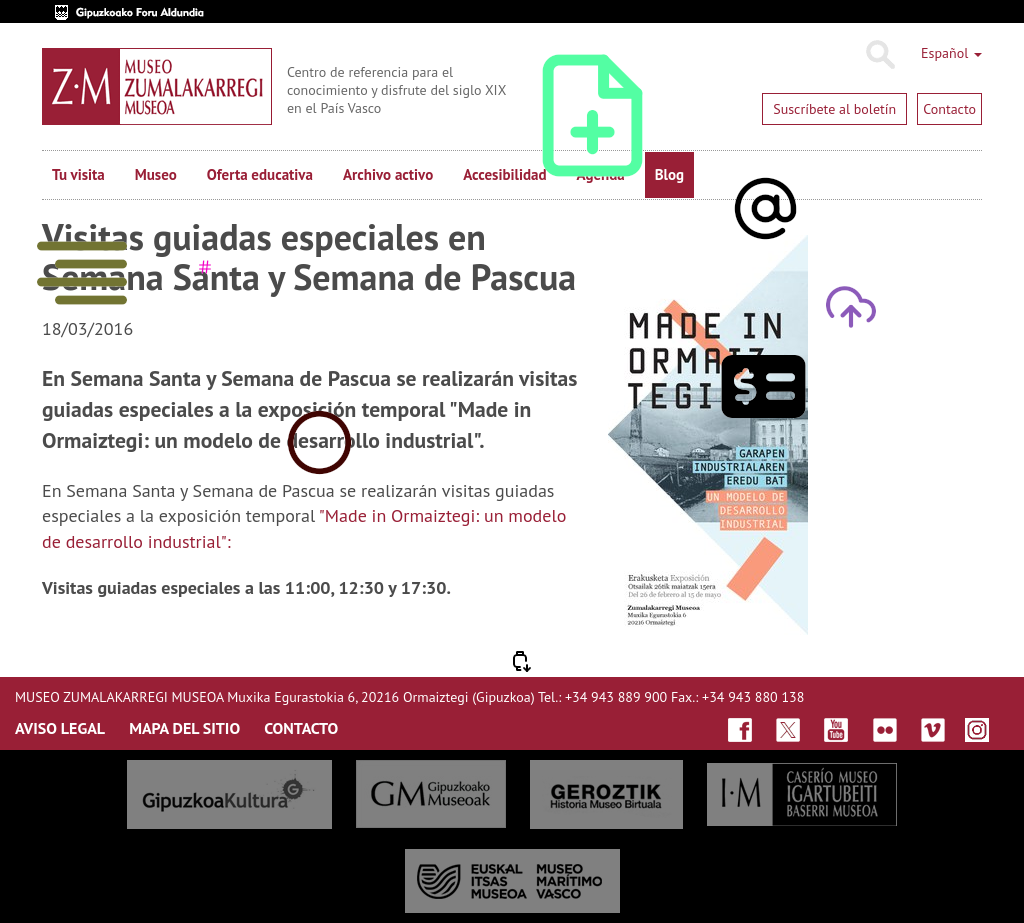 The image size is (1024, 923). What do you see at coordinates (82, 273) in the screenshot?
I see `align text to the right` at bounding box center [82, 273].